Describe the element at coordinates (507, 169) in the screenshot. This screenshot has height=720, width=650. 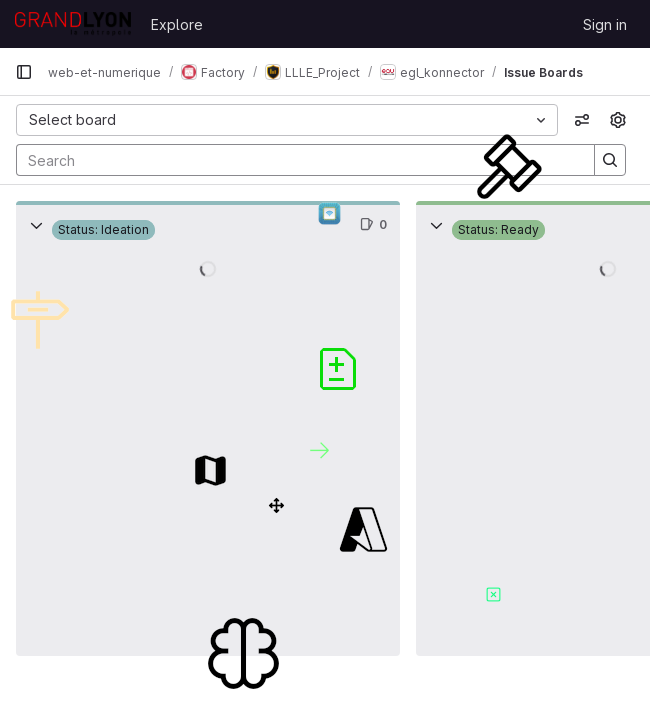
I see `access legal or terms of service information` at that location.